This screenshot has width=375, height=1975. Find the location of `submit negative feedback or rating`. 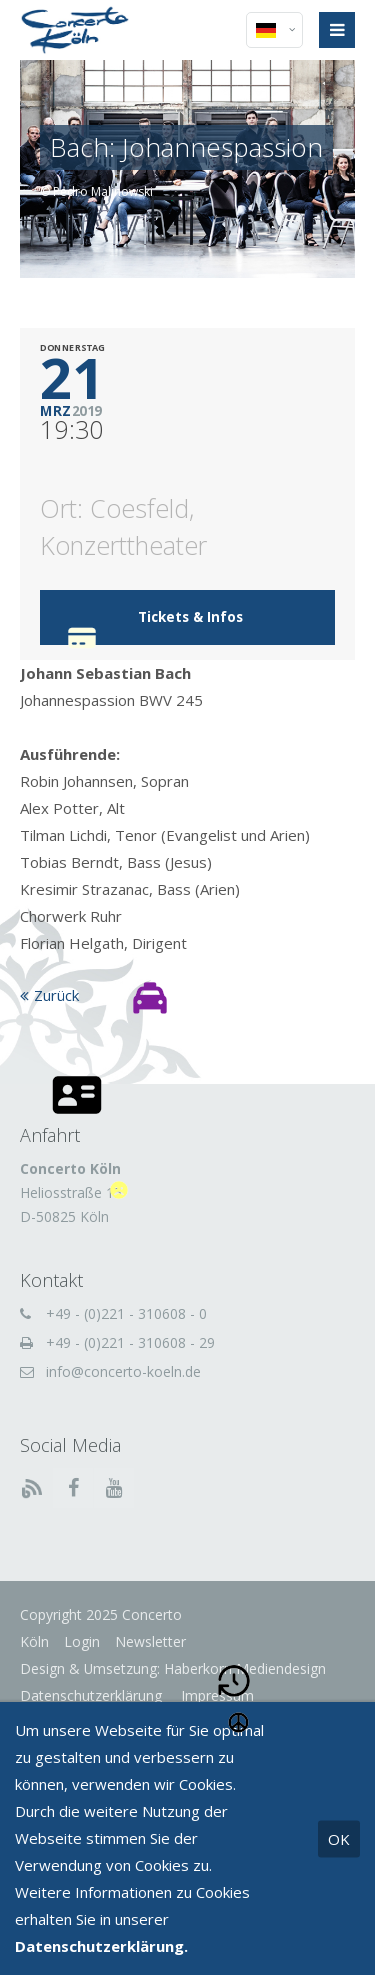

submit negative feedback or rating is located at coordinates (119, 1190).